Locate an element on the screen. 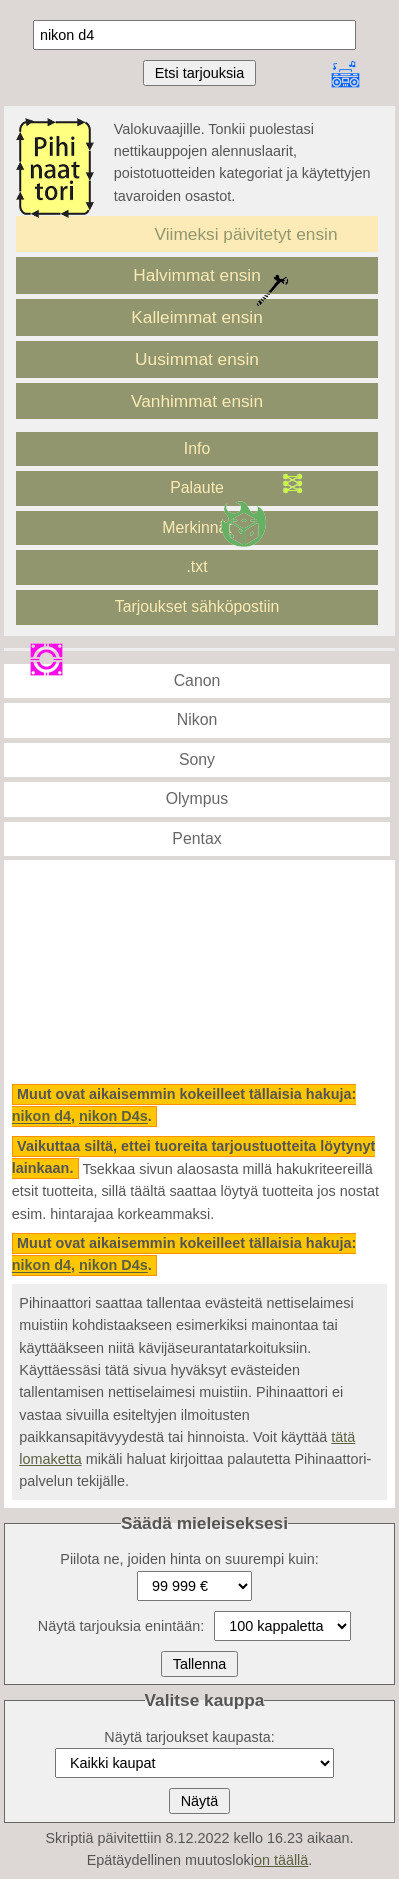  select bone mace as equipped weapon is located at coordinates (272, 290).